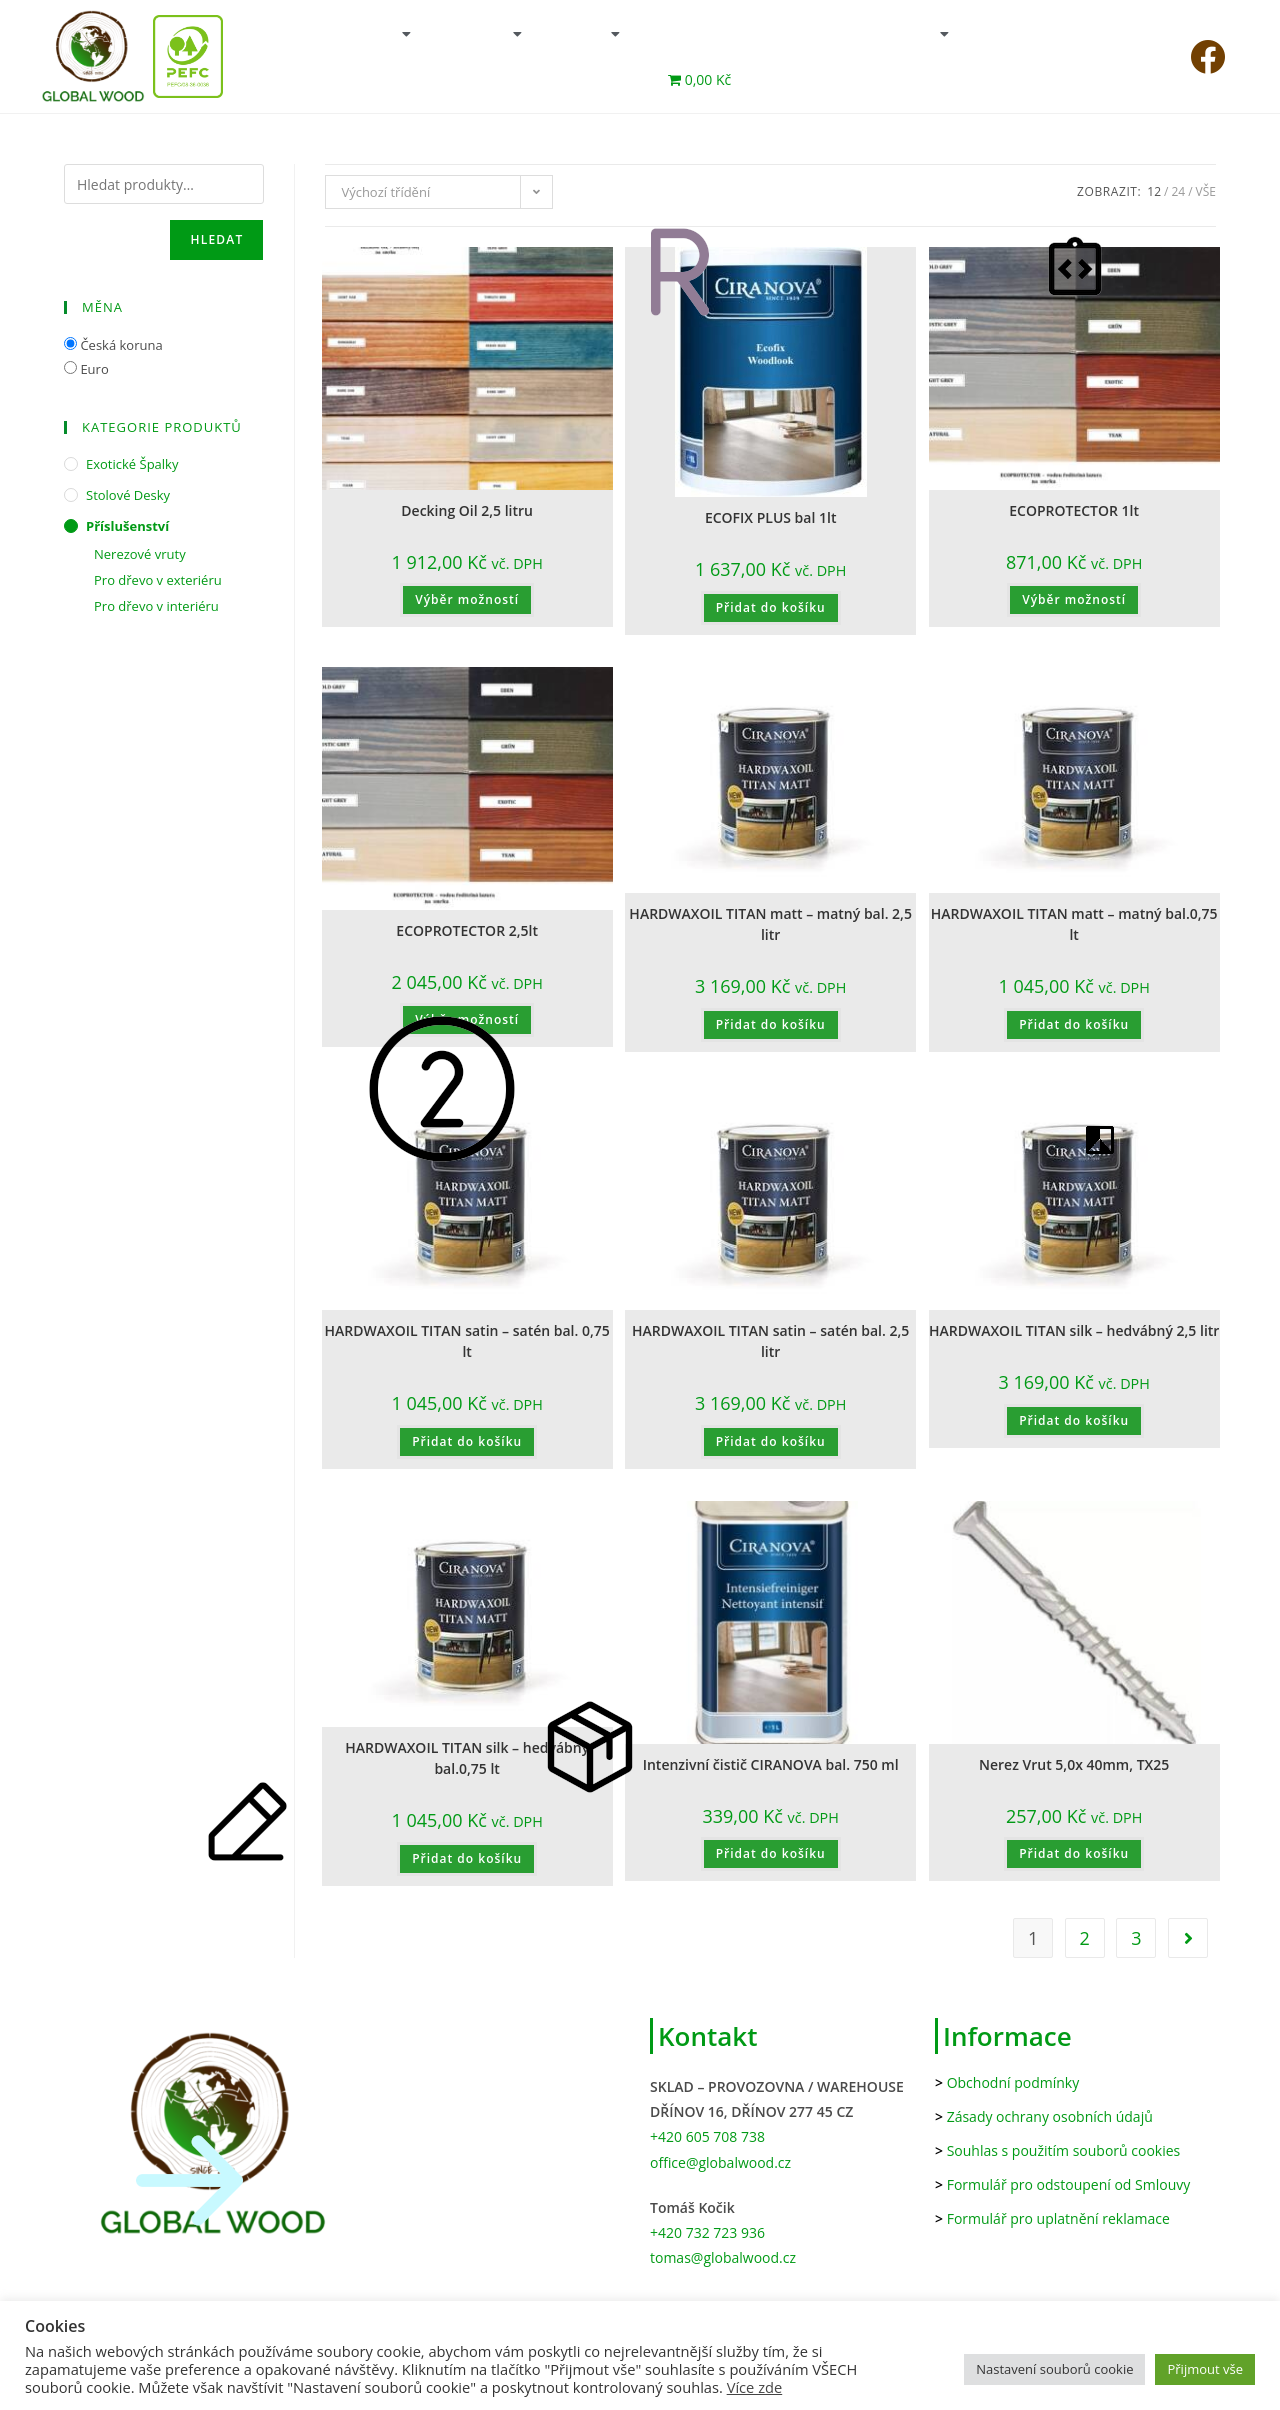 The width and height of the screenshot is (1280, 2410). What do you see at coordinates (442, 1089) in the screenshot?
I see `indicates step two in a multi-step process` at bounding box center [442, 1089].